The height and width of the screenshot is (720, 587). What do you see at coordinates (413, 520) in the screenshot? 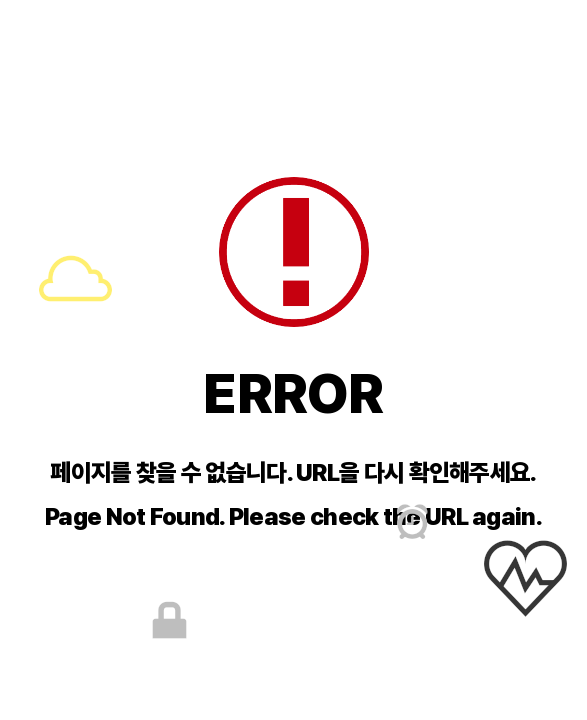
I see `indicates an active alarm is set` at bounding box center [413, 520].